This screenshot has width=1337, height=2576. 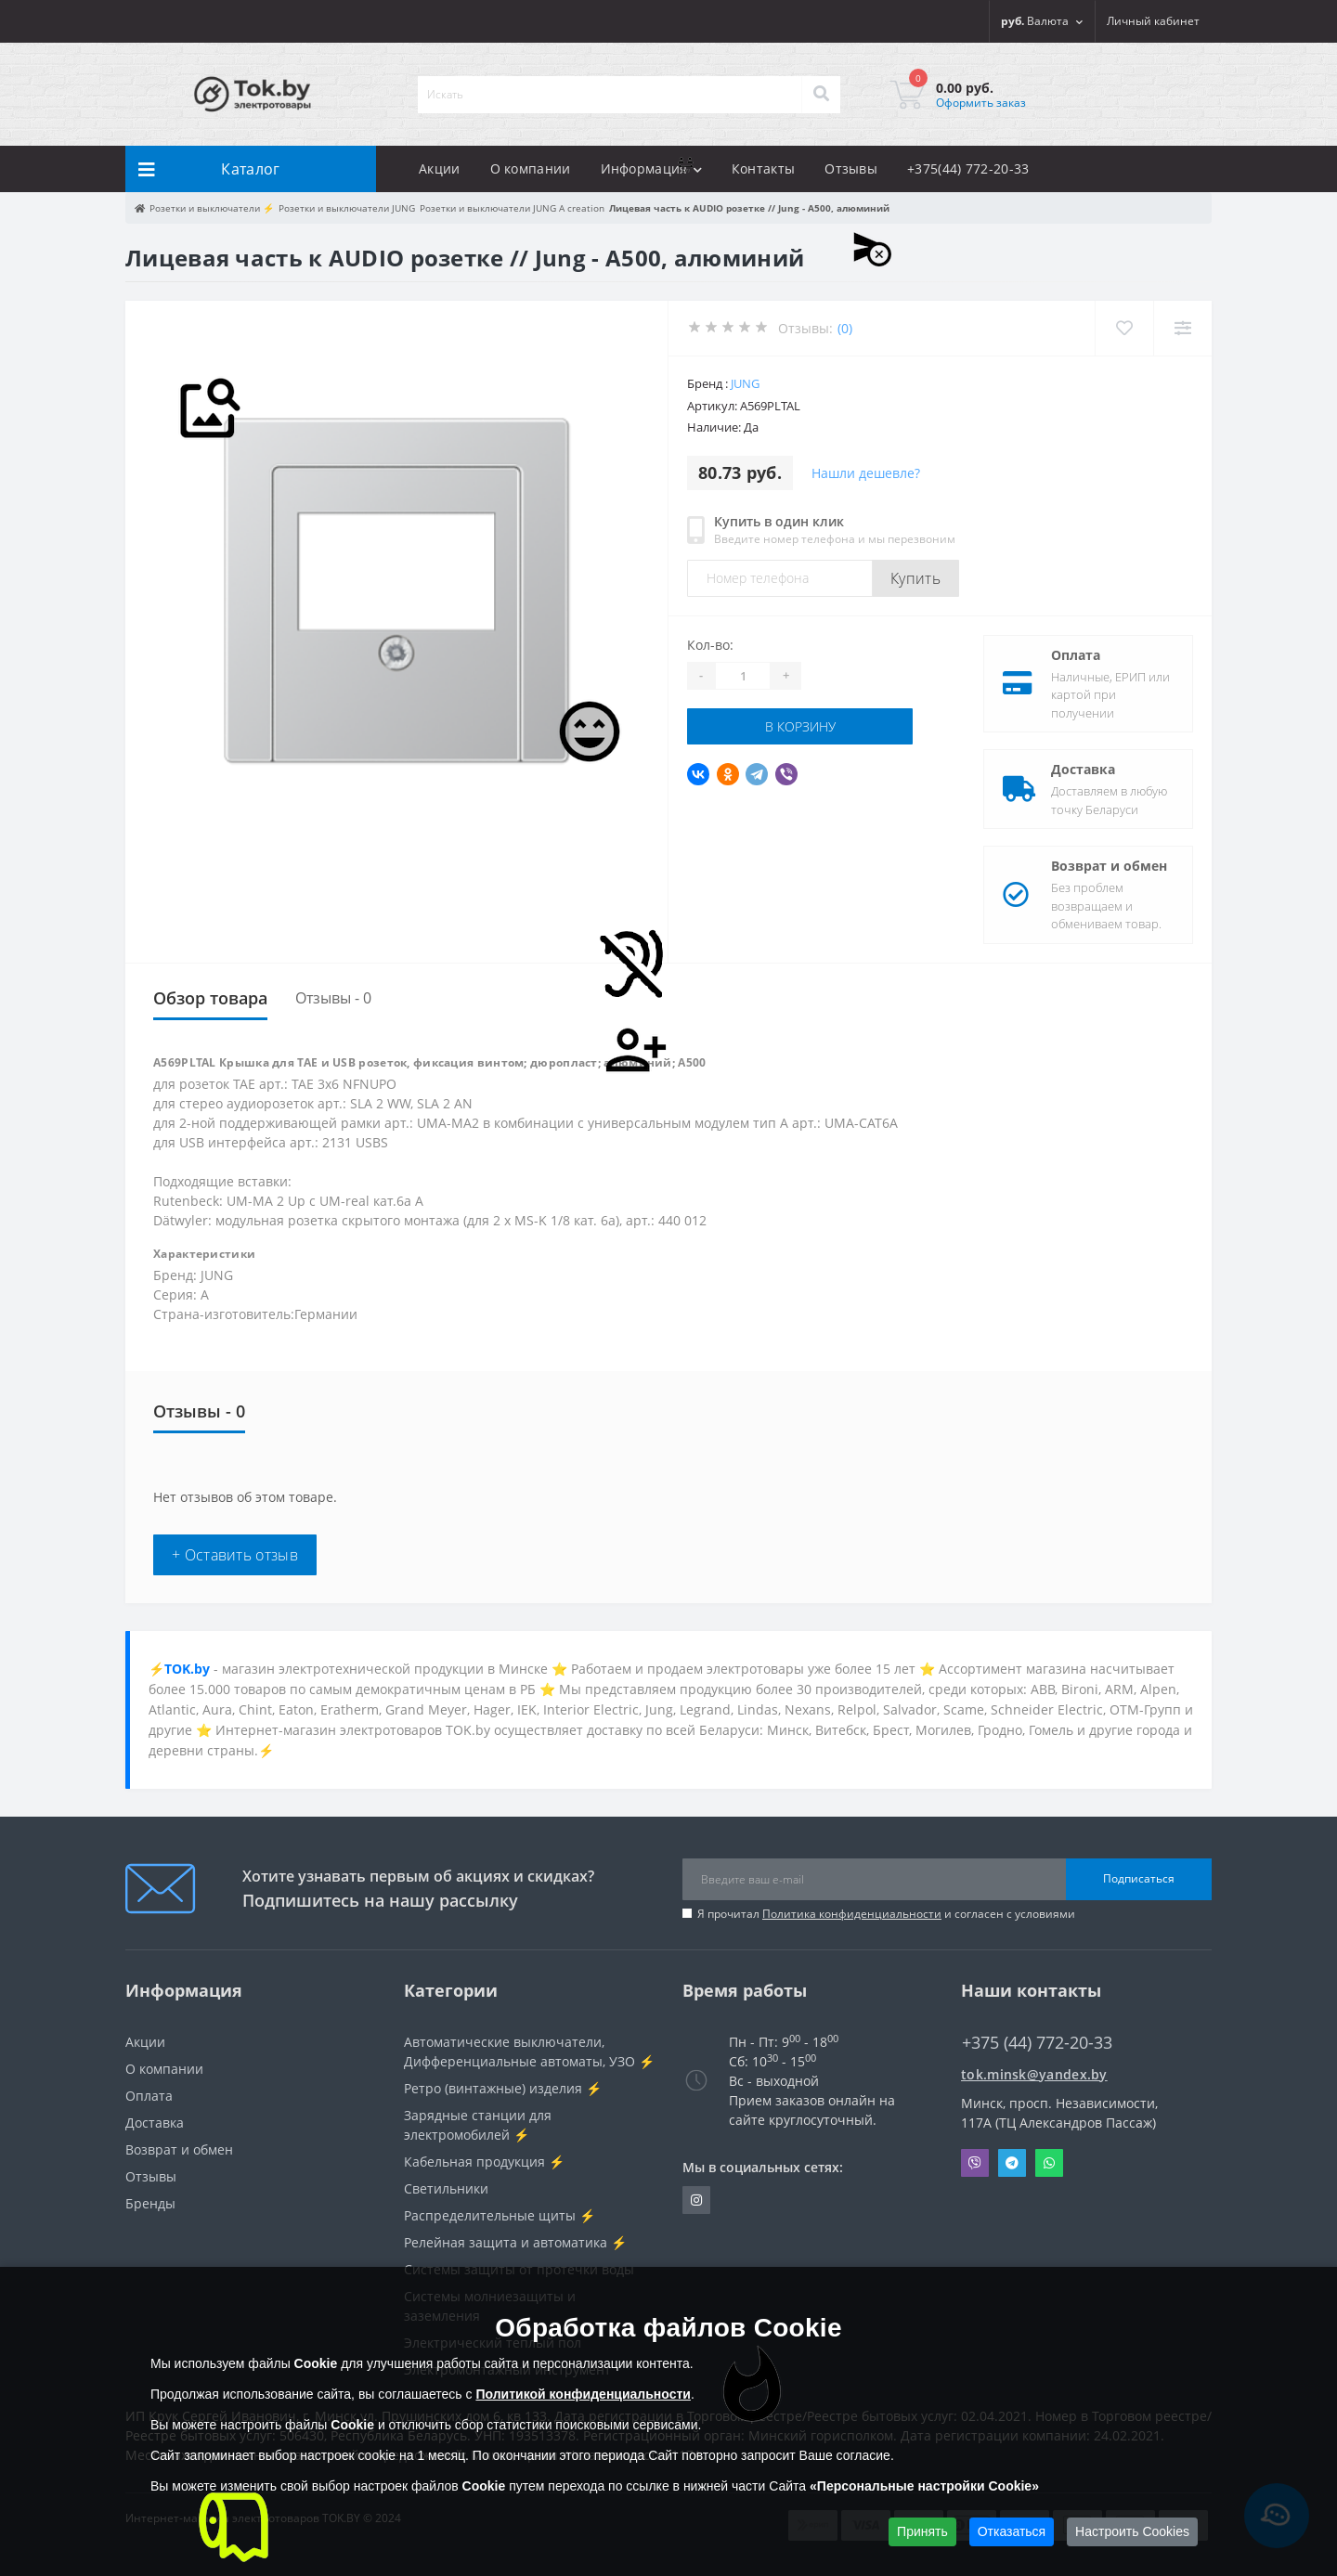 I want to click on cancel a scheduled message, so click(x=872, y=247).